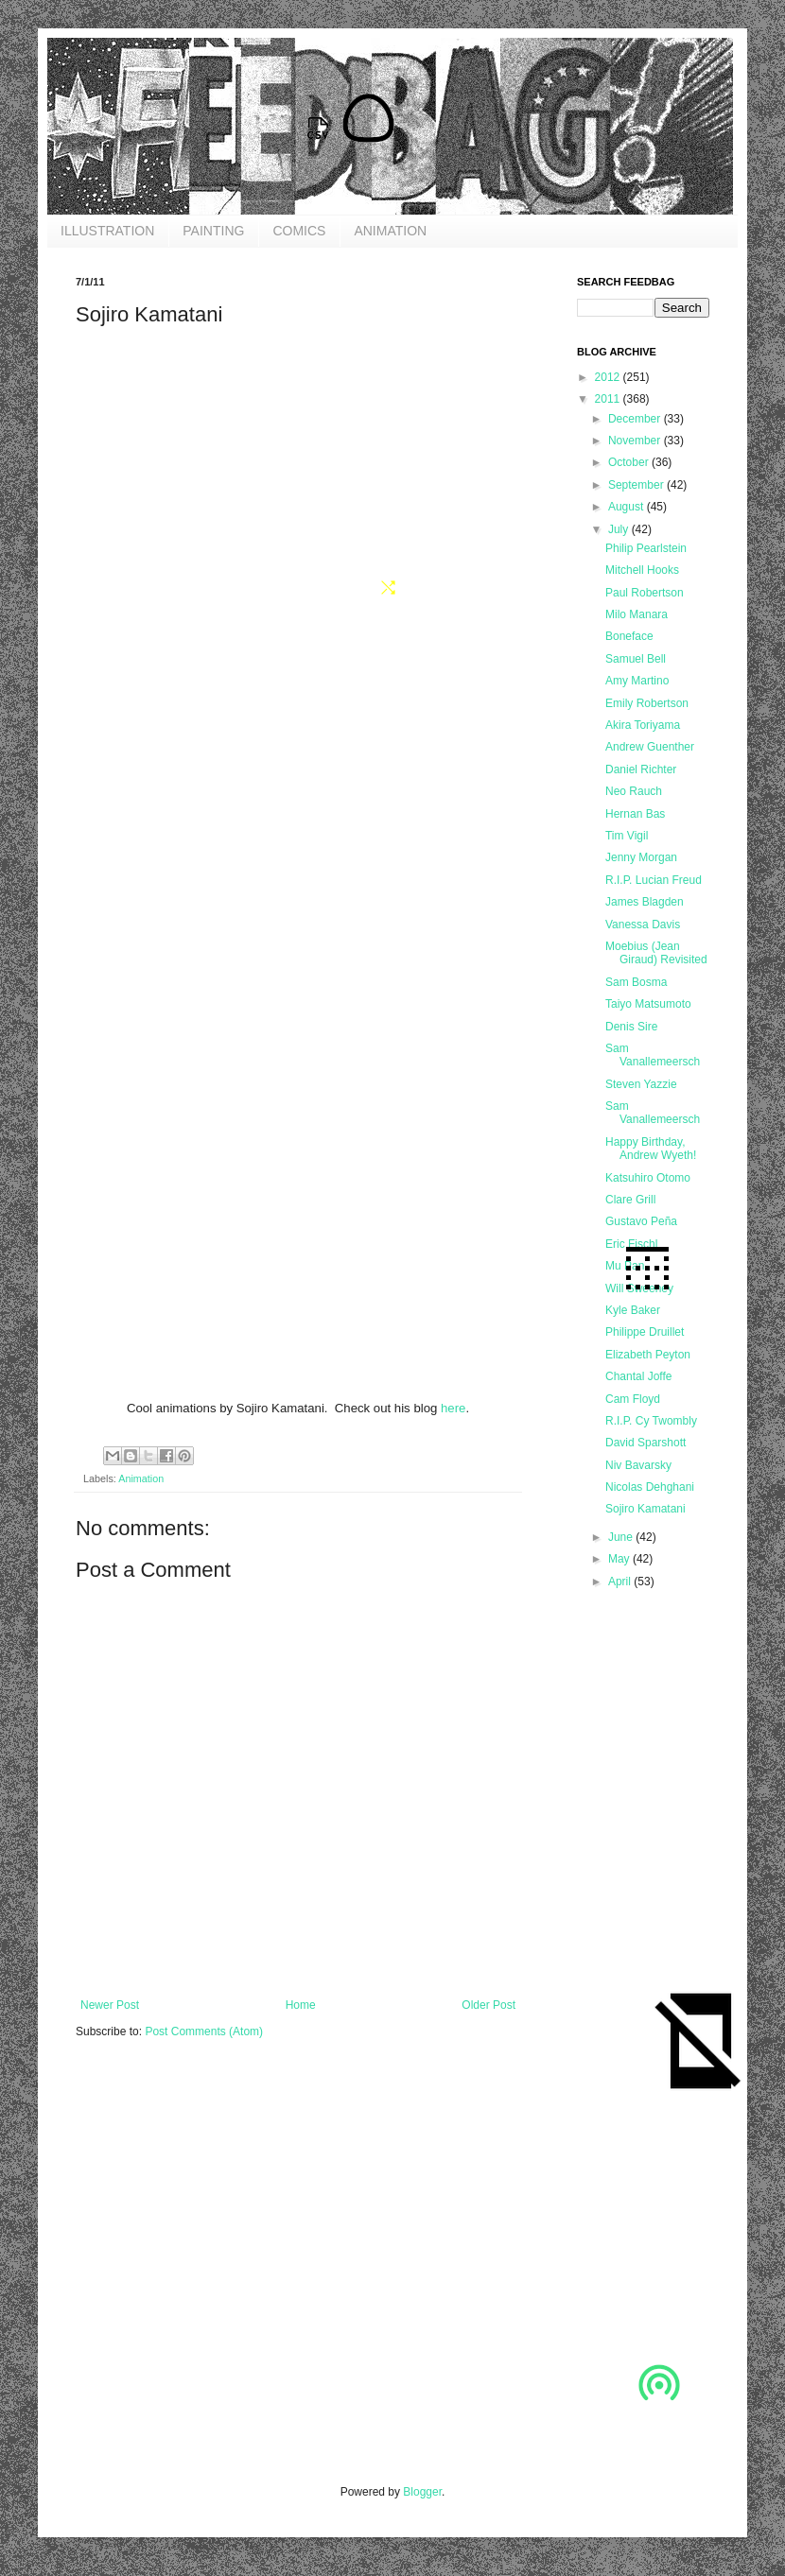  Describe the element at coordinates (647, 1268) in the screenshot. I see `apply border to top edge of cell or table` at that location.